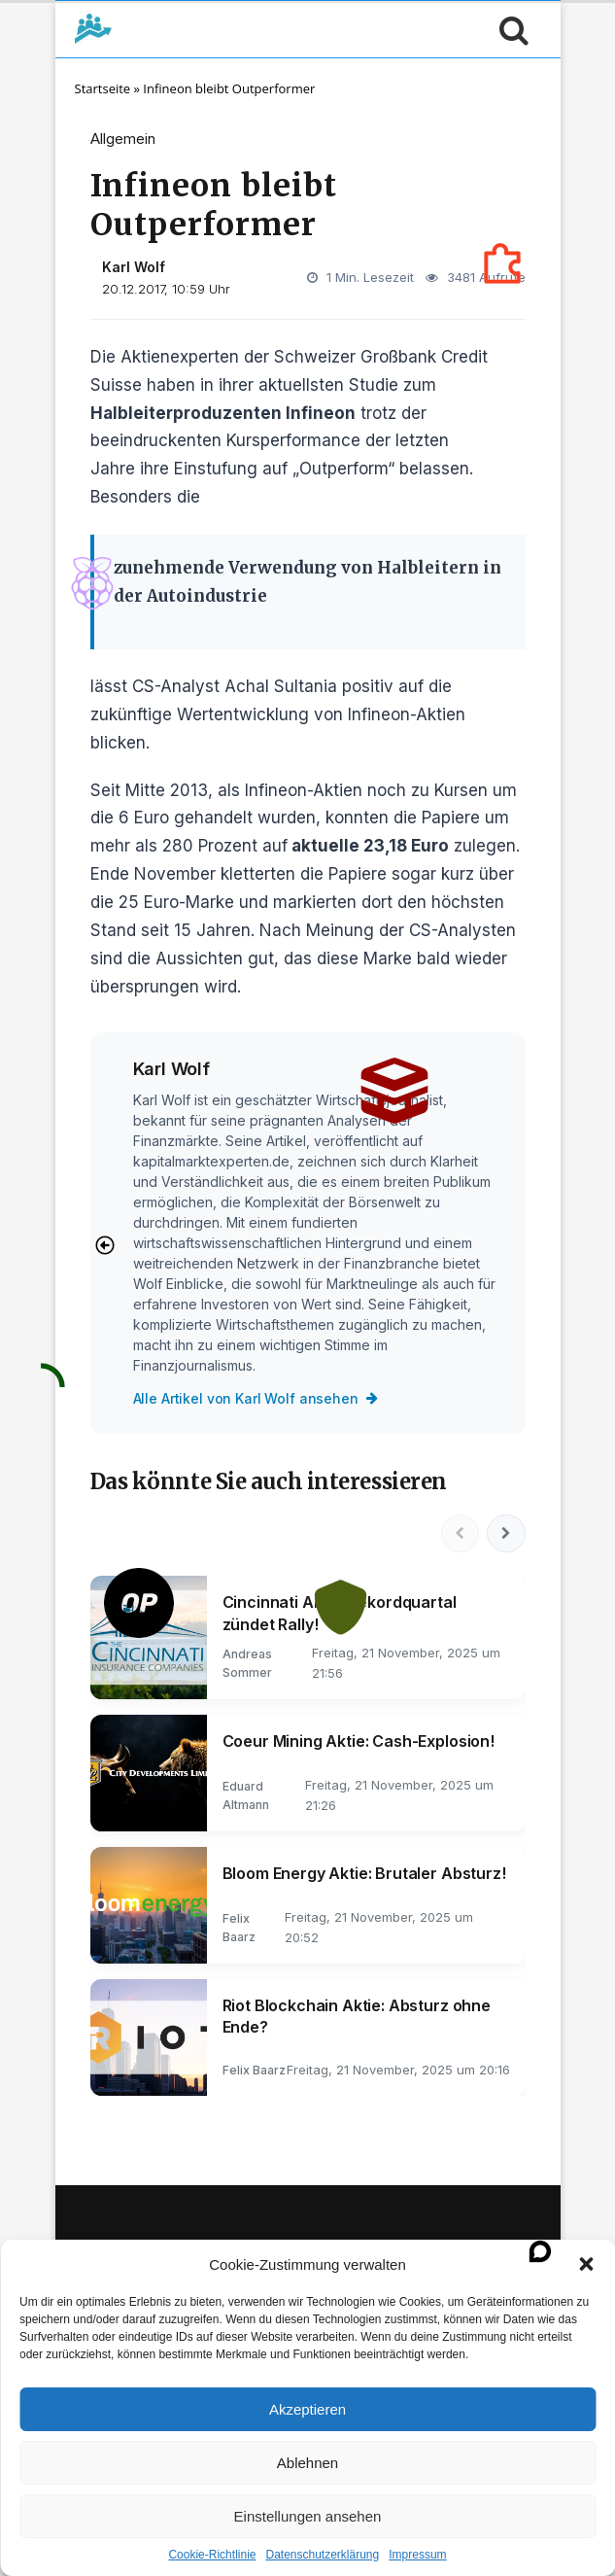  Describe the element at coordinates (340, 1607) in the screenshot. I see `security or protection settings` at that location.